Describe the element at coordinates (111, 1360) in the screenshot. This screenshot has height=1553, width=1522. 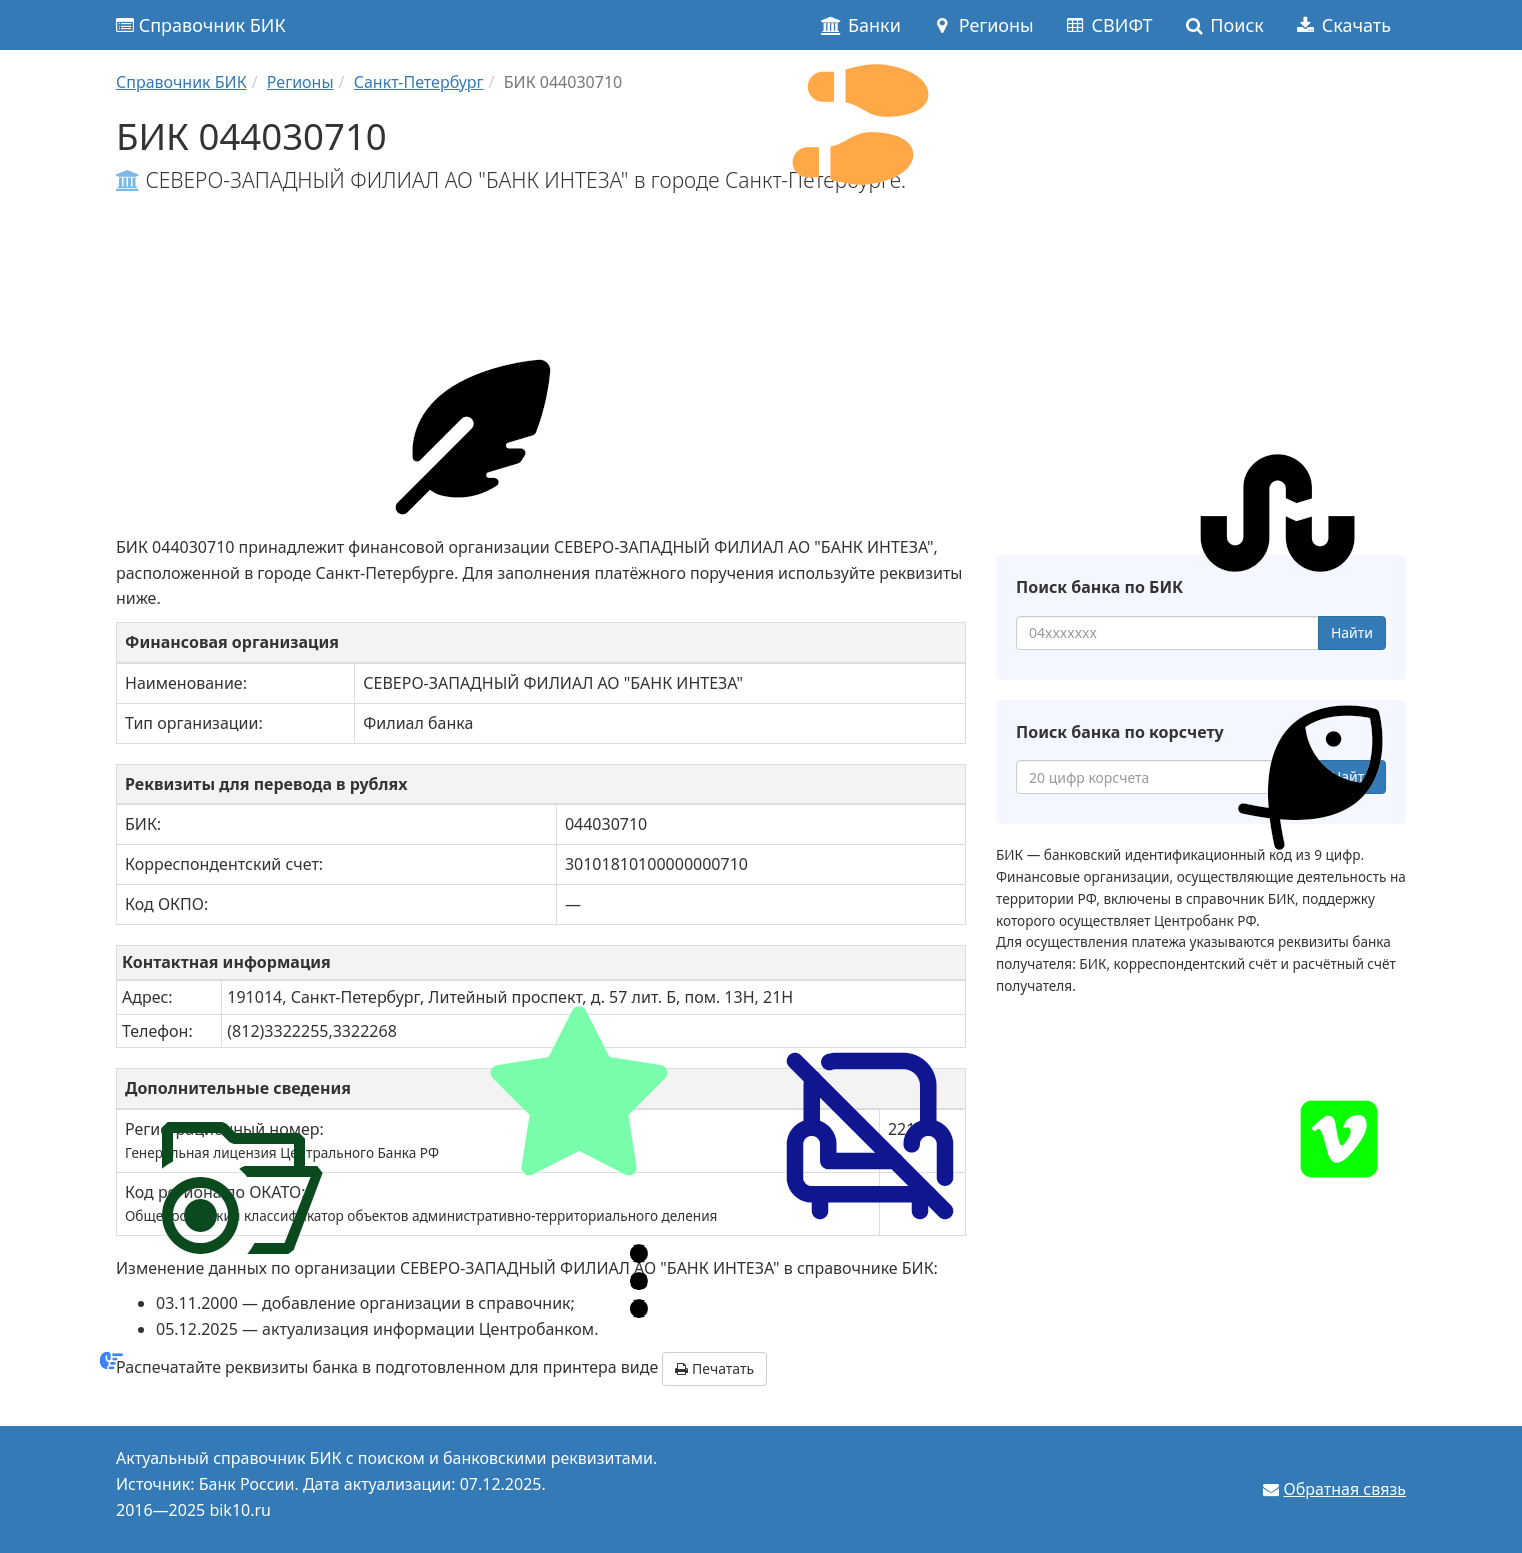
I see `indicates next step or continue forward` at that location.